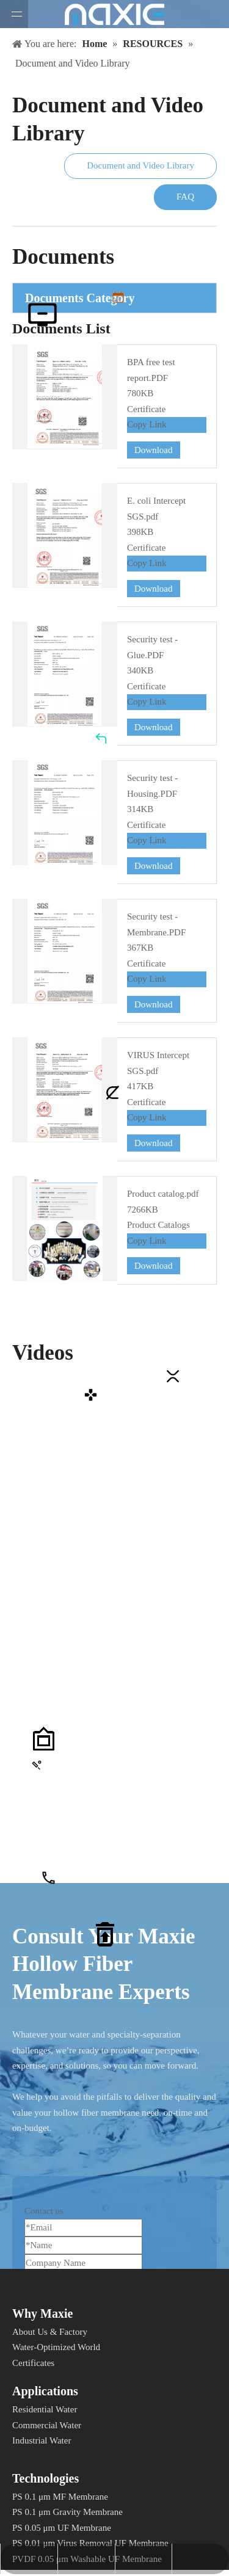 Image resolution: width=229 pixels, height=2576 pixels. Describe the element at coordinates (105, 1934) in the screenshot. I see `restore a deleted item from trash` at that location.